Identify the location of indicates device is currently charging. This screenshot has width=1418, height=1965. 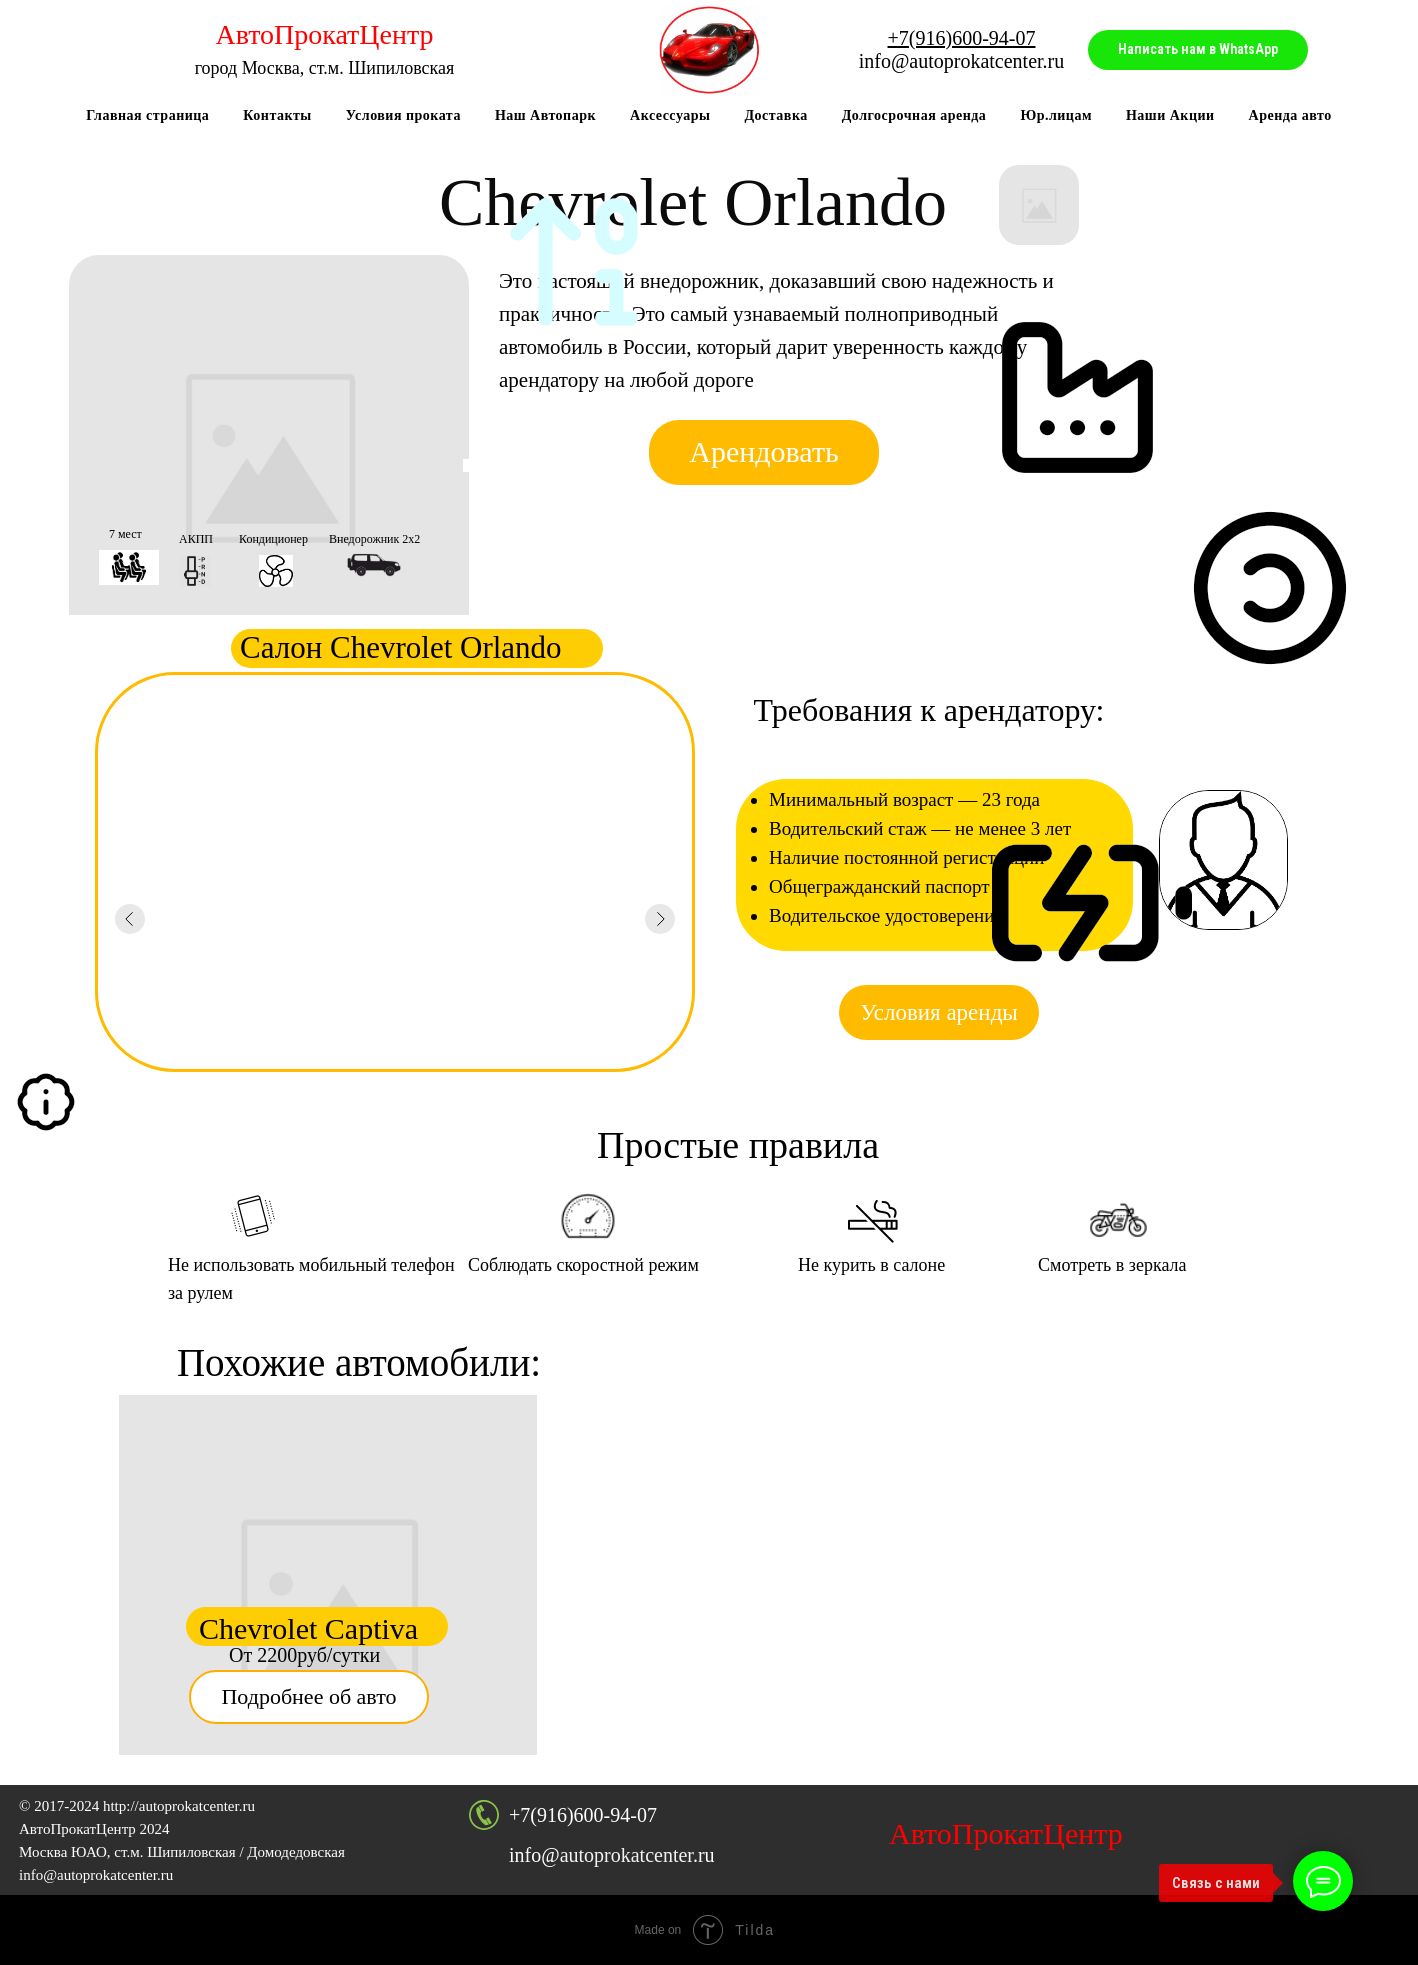
(1092, 903).